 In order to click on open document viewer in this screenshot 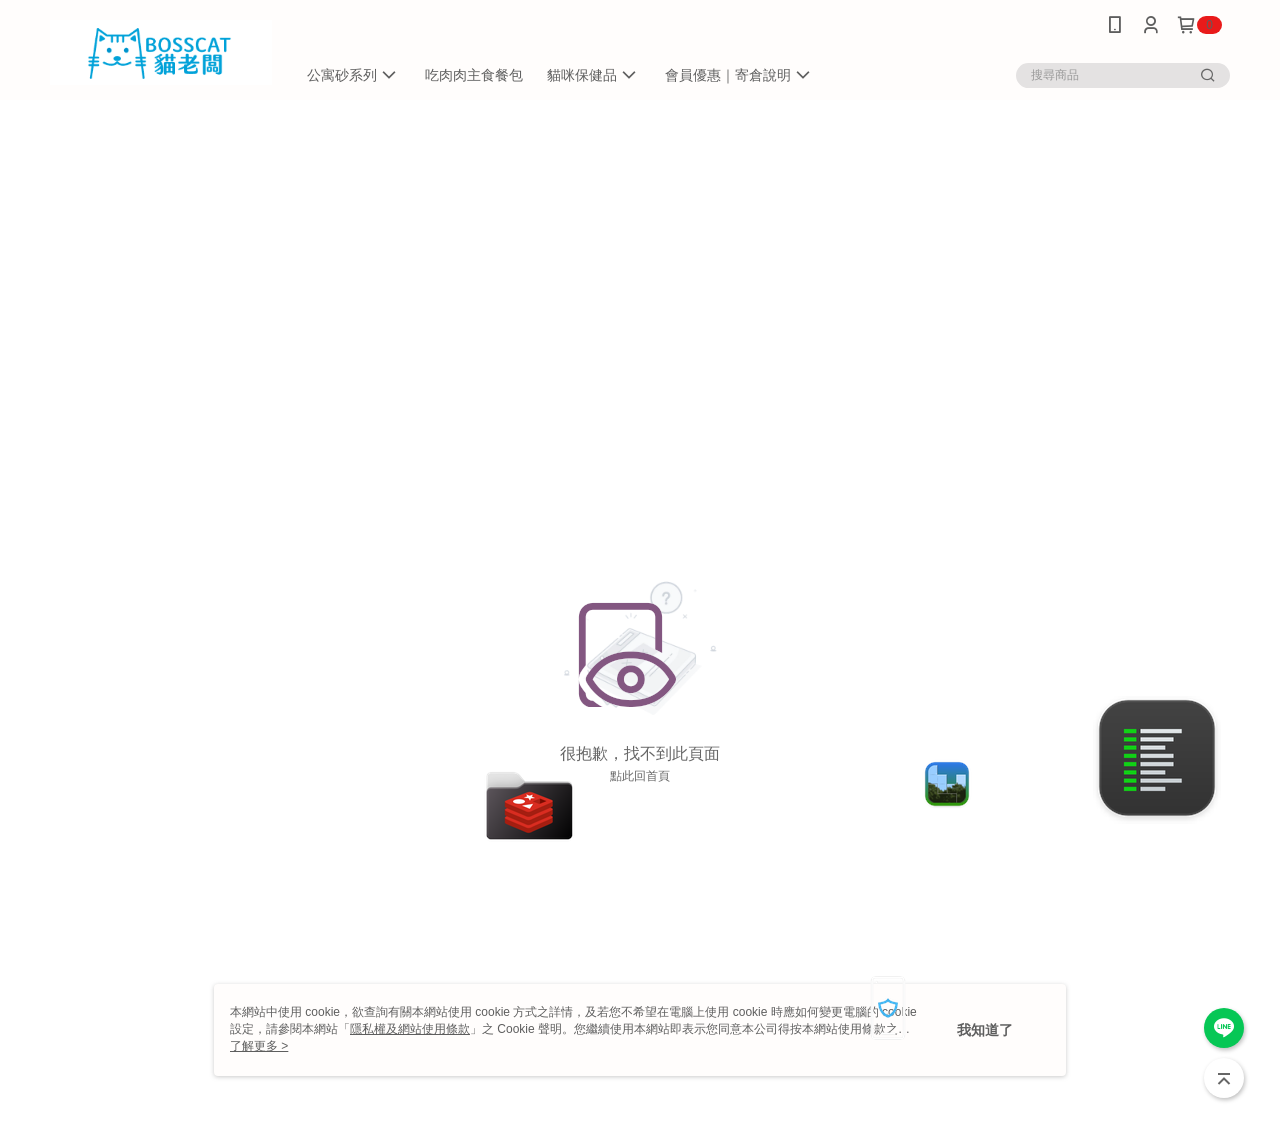, I will do `click(620, 651)`.